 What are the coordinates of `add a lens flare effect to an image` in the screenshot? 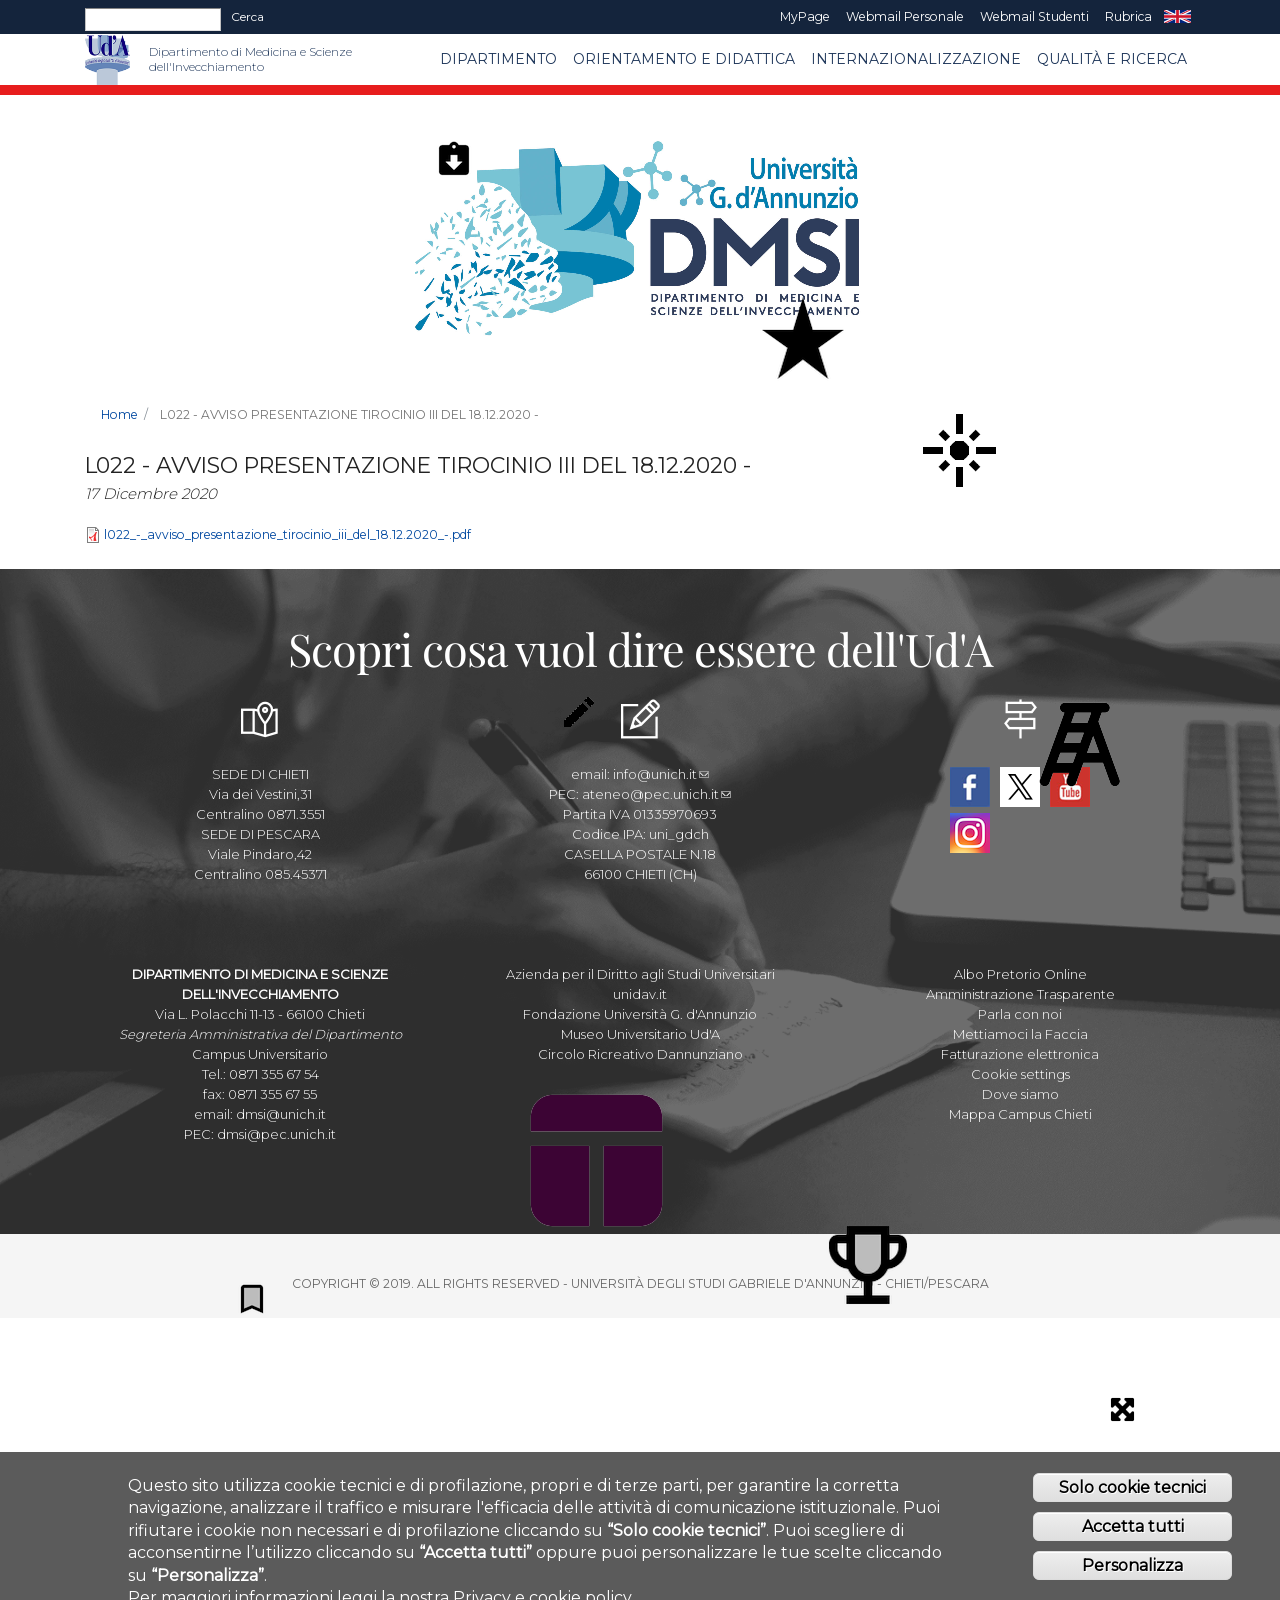 It's located at (959, 450).